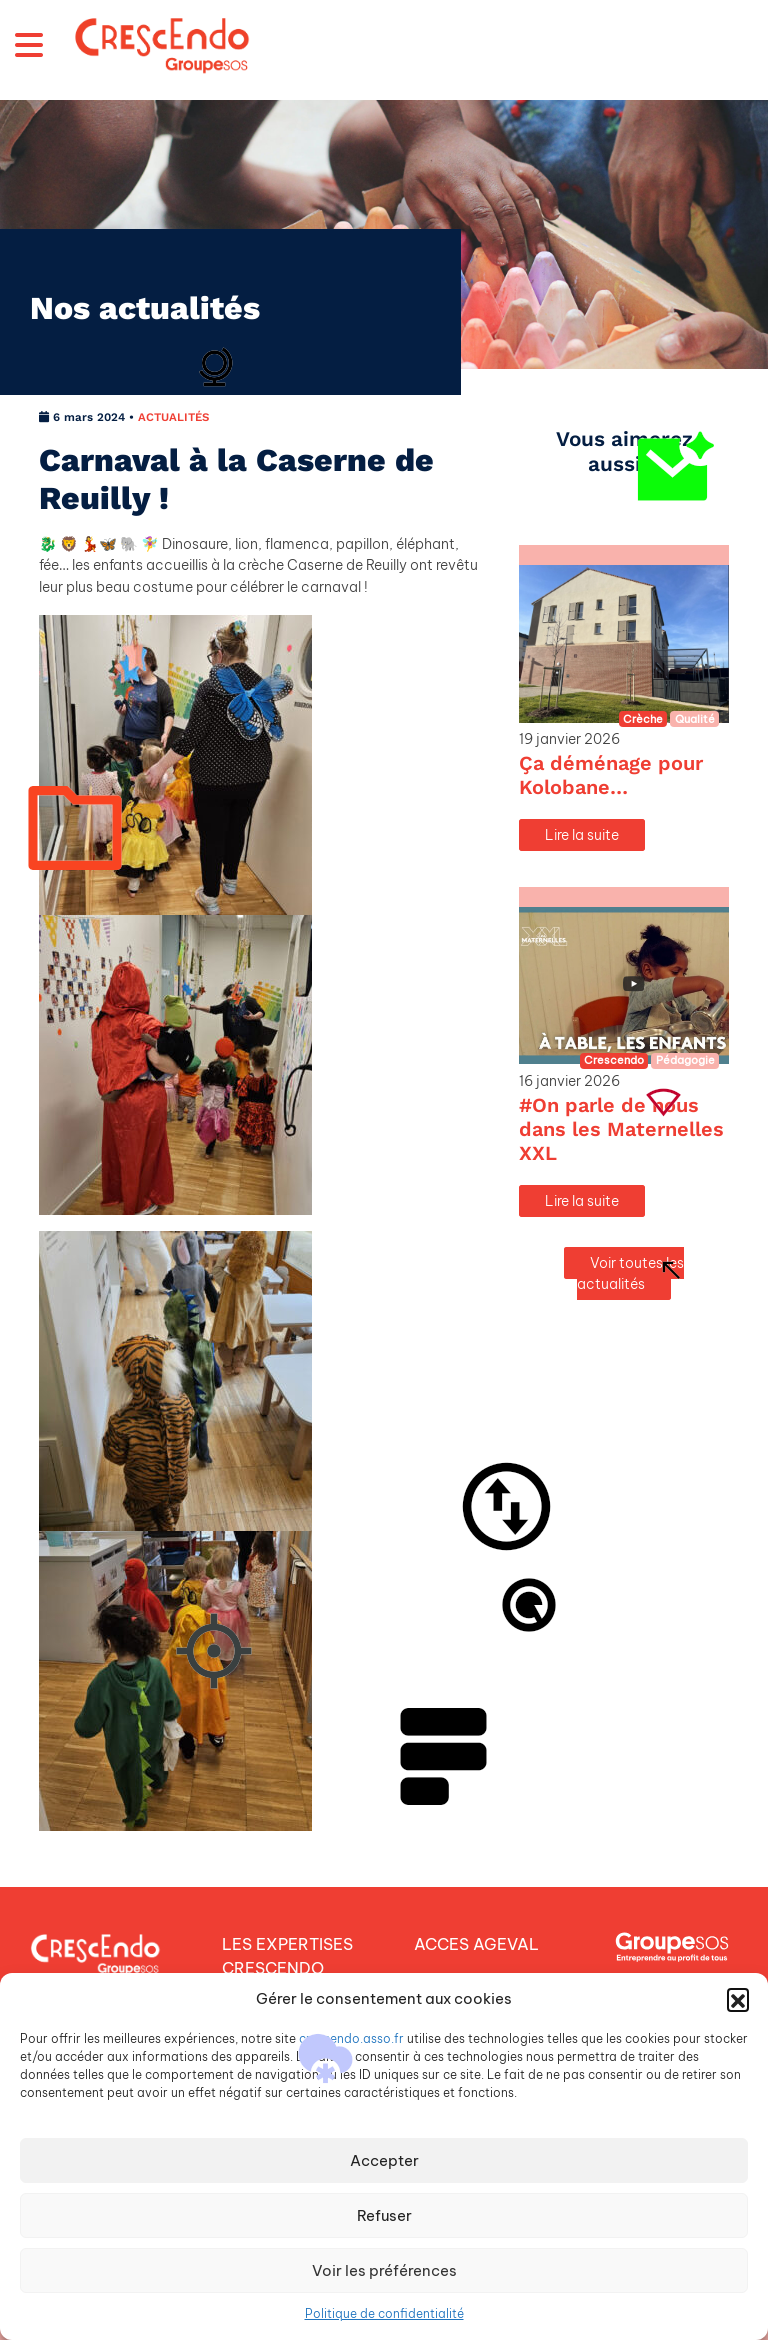  Describe the element at coordinates (214, 366) in the screenshot. I see `view global or worldwide settings` at that location.